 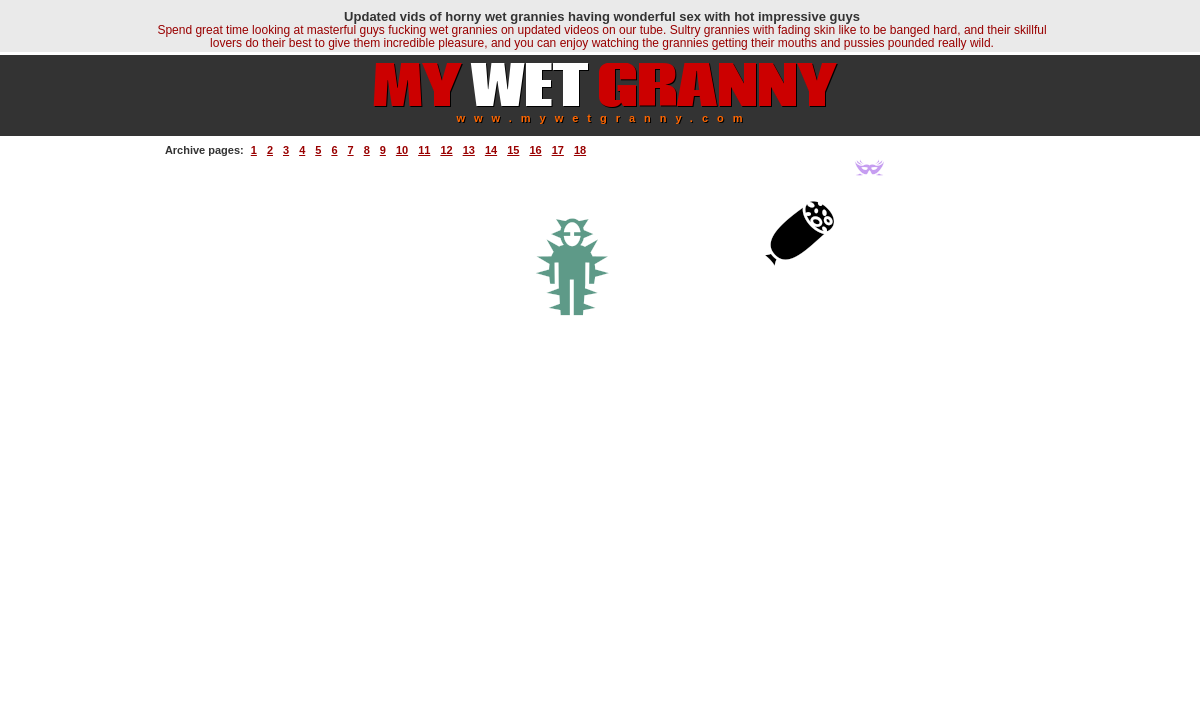 I want to click on browse sausage or deli meat options, so click(x=799, y=233).